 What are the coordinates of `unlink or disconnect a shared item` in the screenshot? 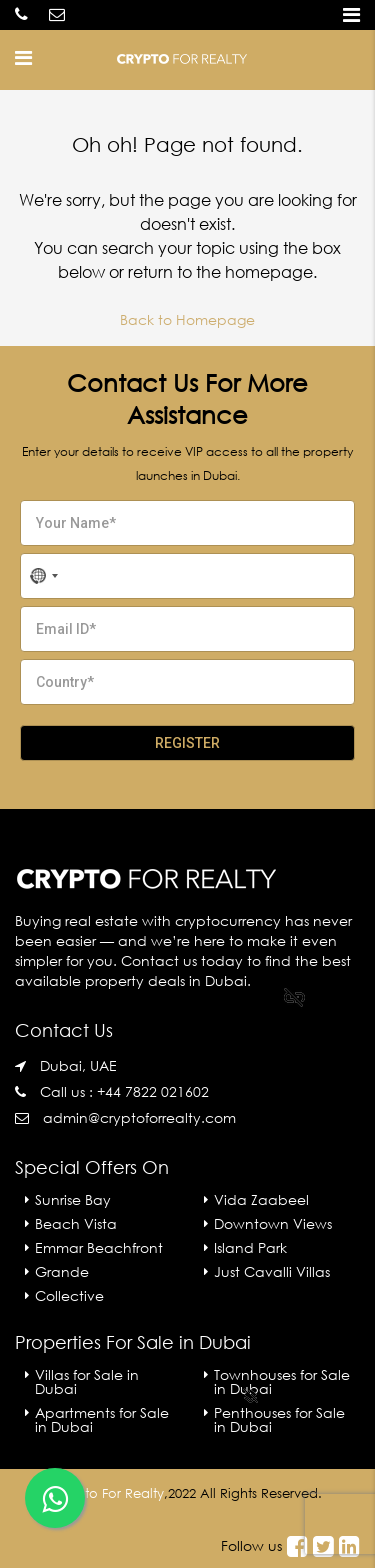 It's located at (294, 997).